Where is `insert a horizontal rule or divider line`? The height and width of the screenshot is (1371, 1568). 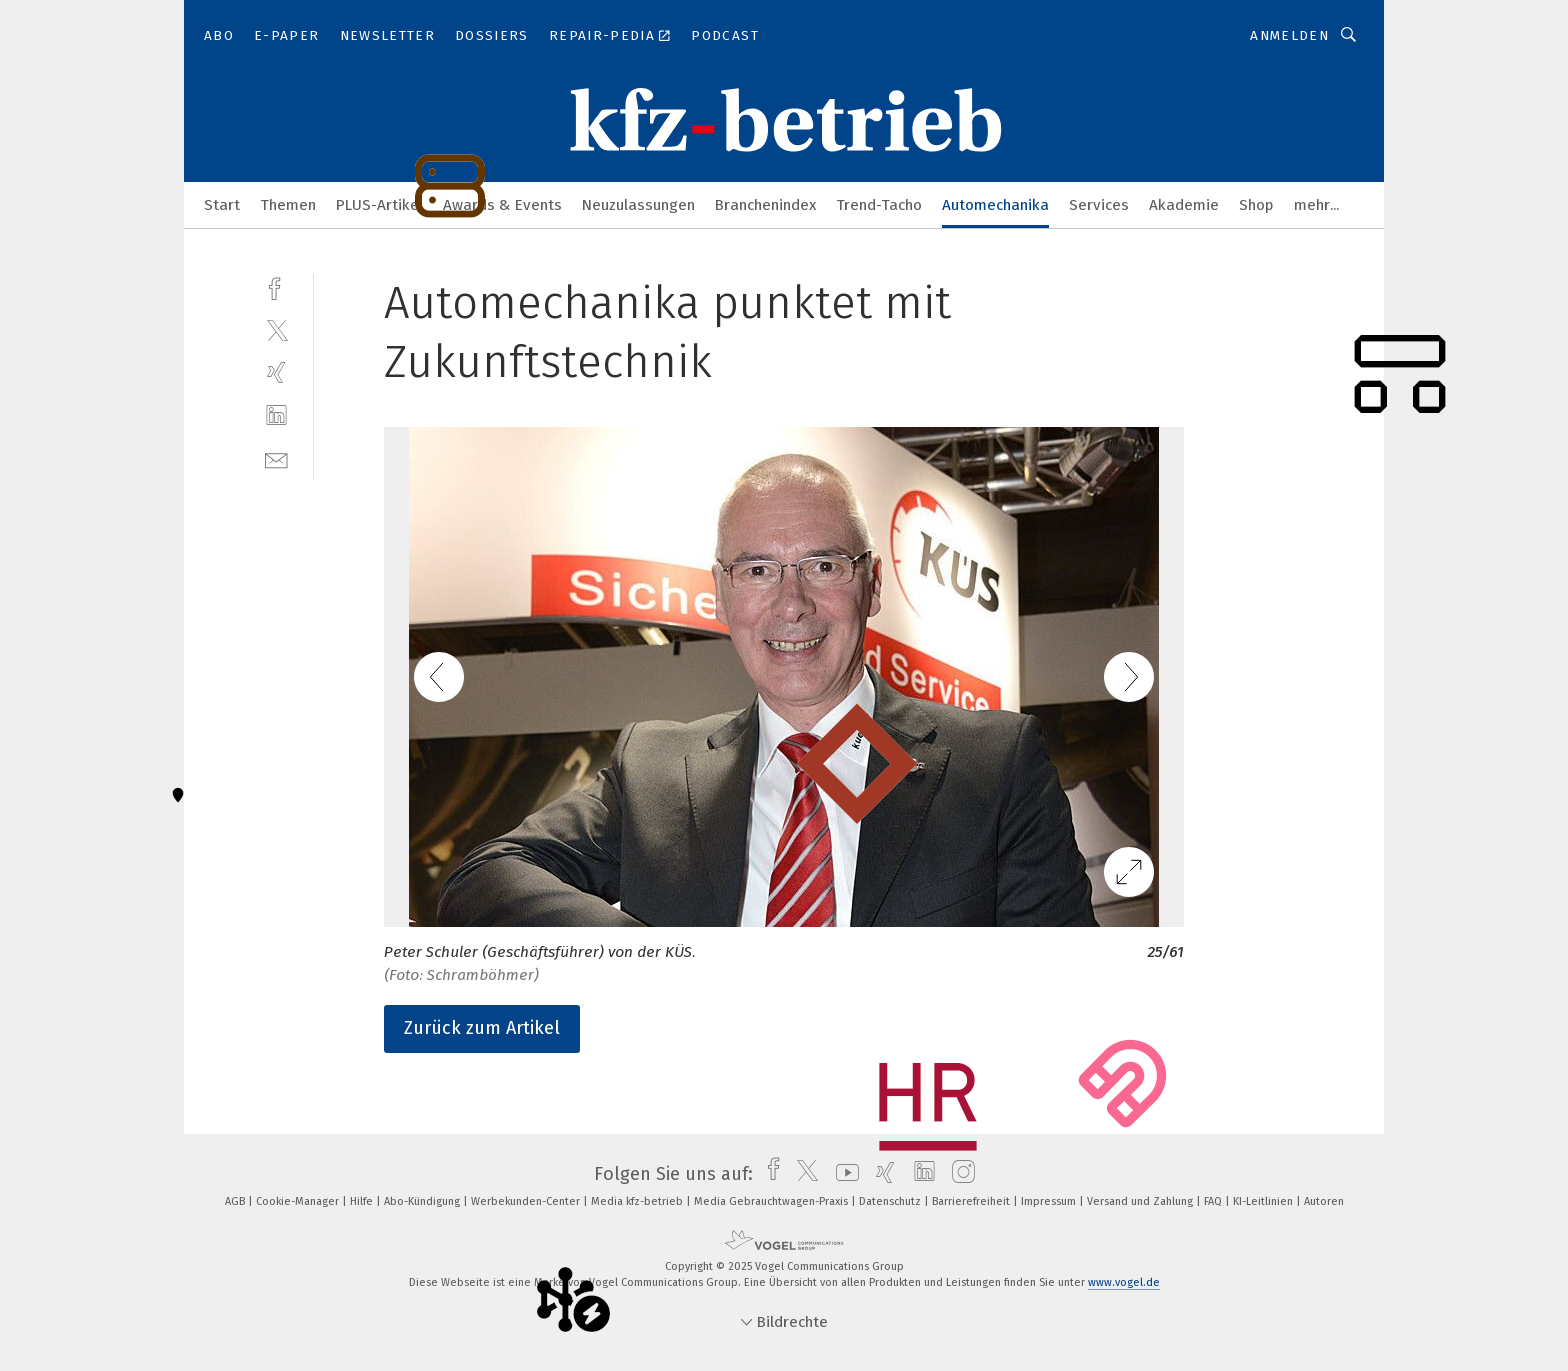 insert a horizontal rule or divider line is located at coordinates (928, 1102).